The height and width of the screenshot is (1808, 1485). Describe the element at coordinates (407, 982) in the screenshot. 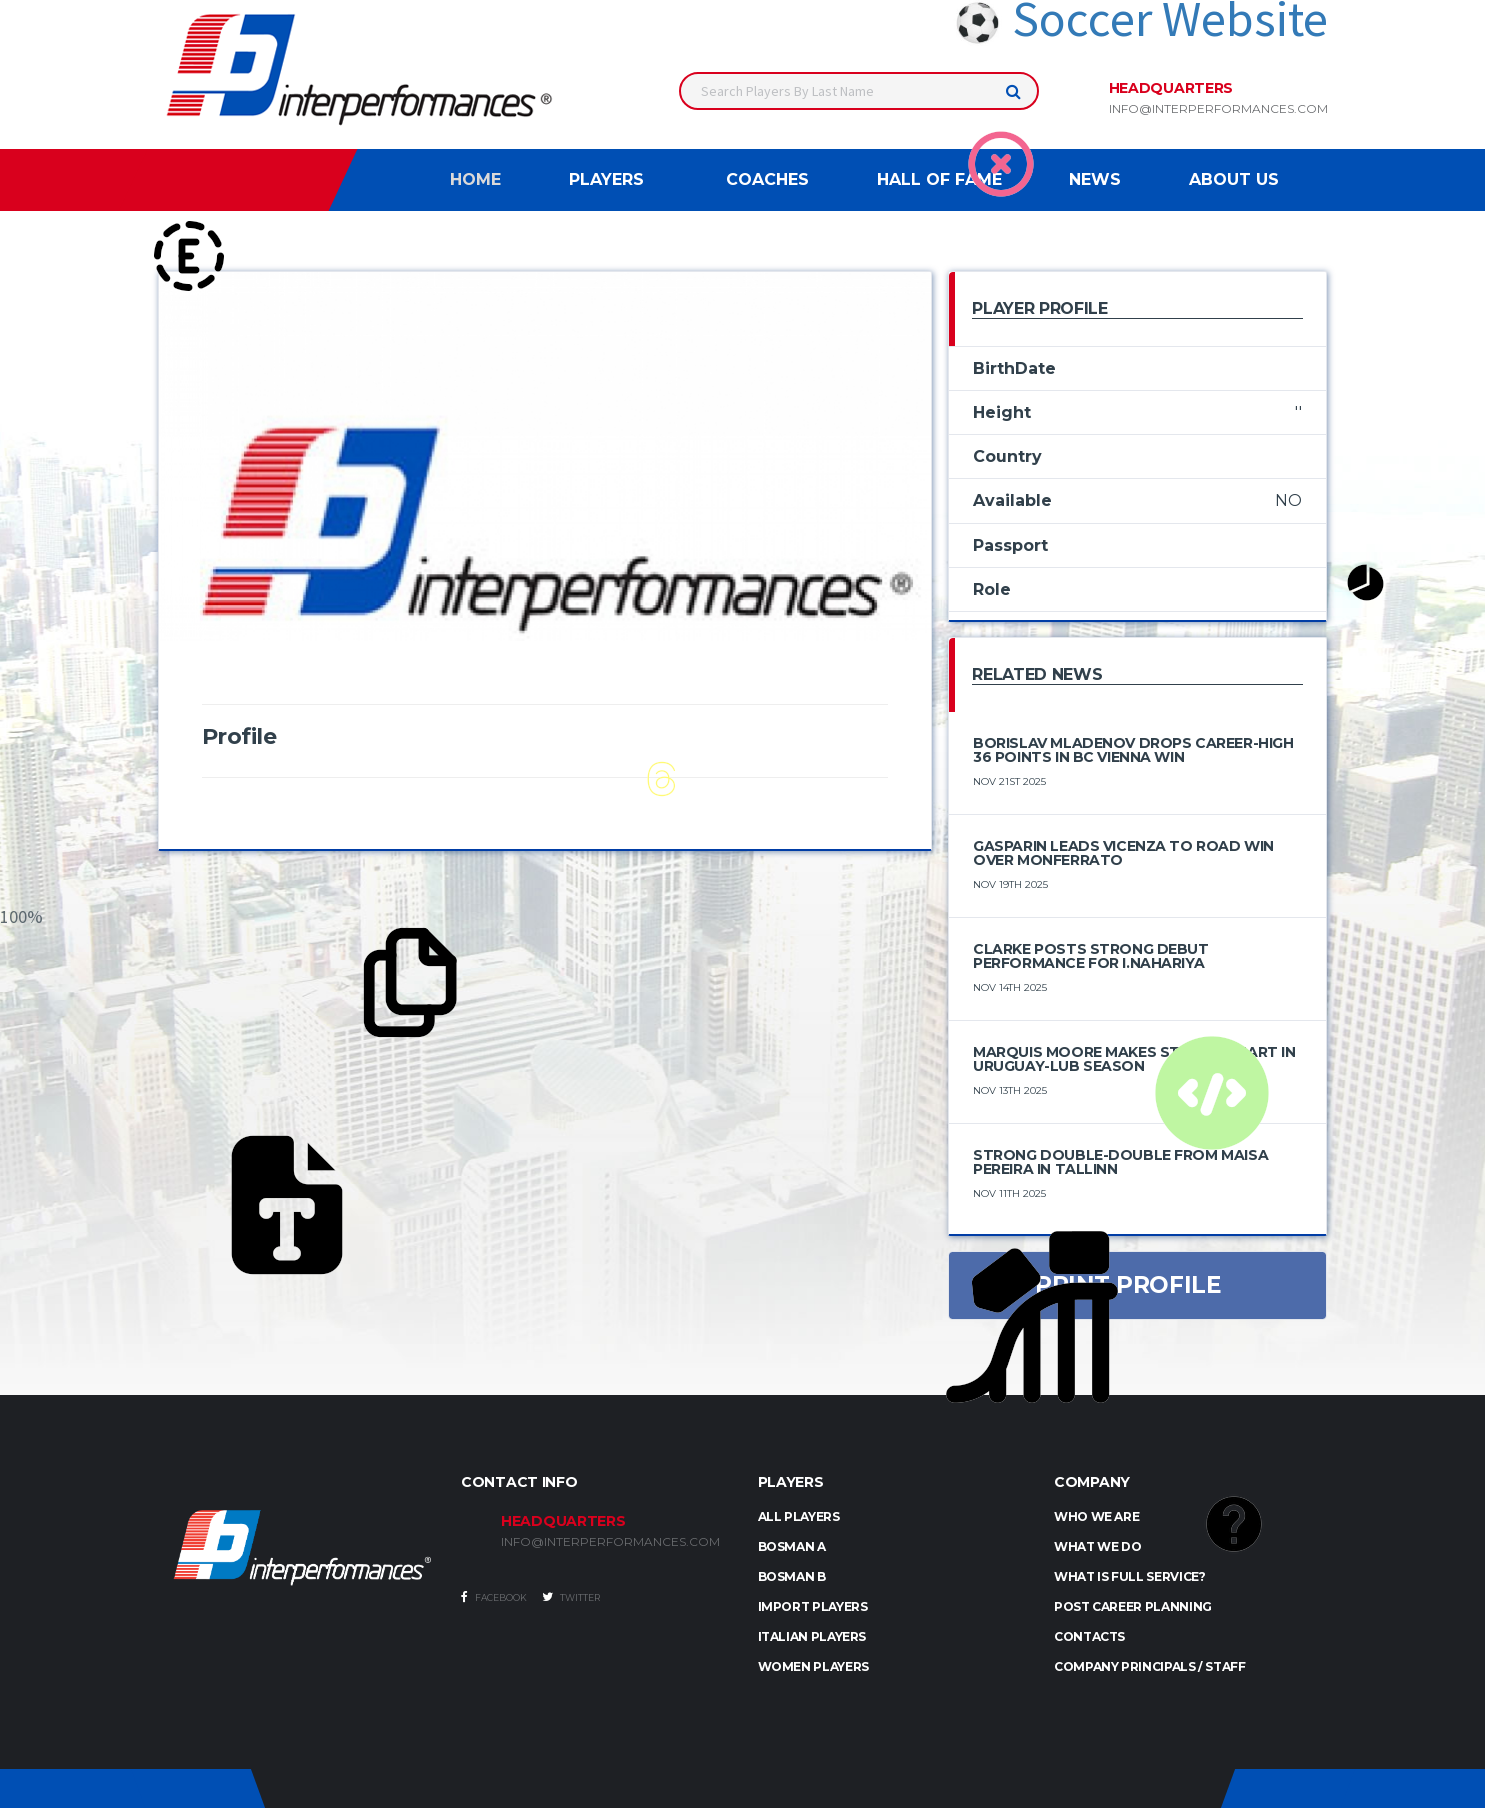

I see `view multiple files or documents` at that location.